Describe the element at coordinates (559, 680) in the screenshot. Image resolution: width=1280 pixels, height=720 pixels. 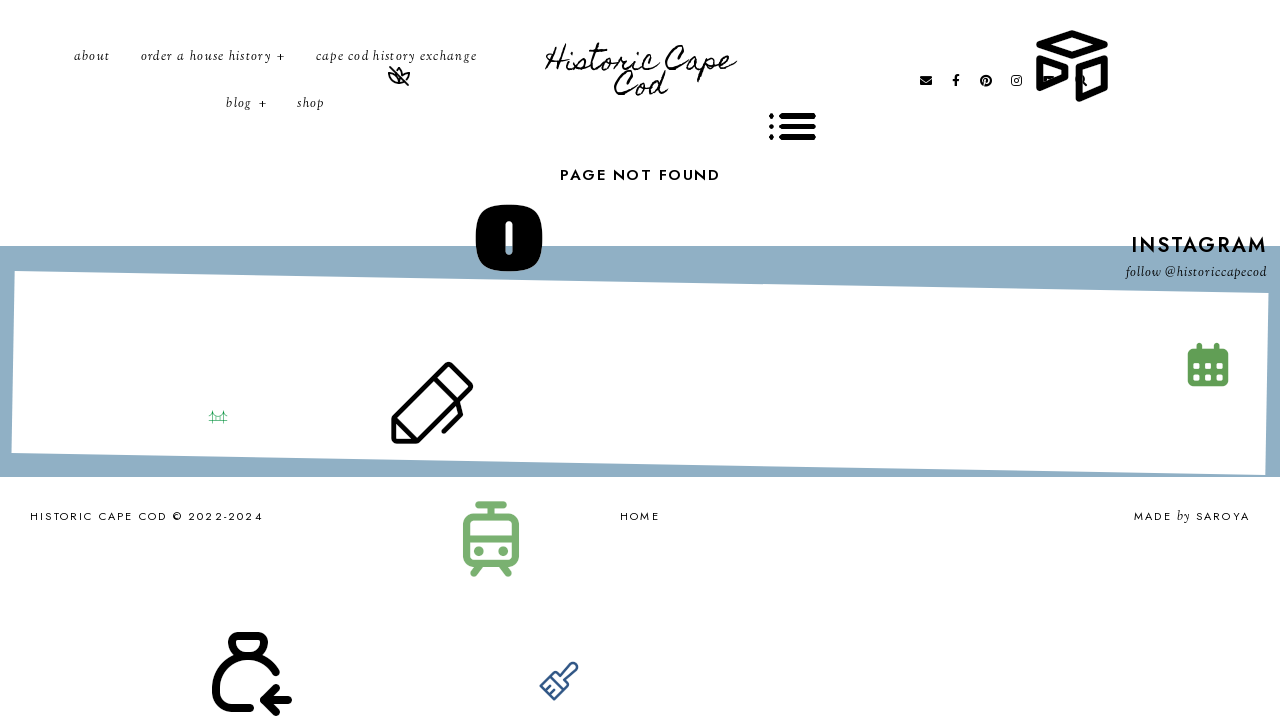
I see `access painting or drawing tools` at that location.